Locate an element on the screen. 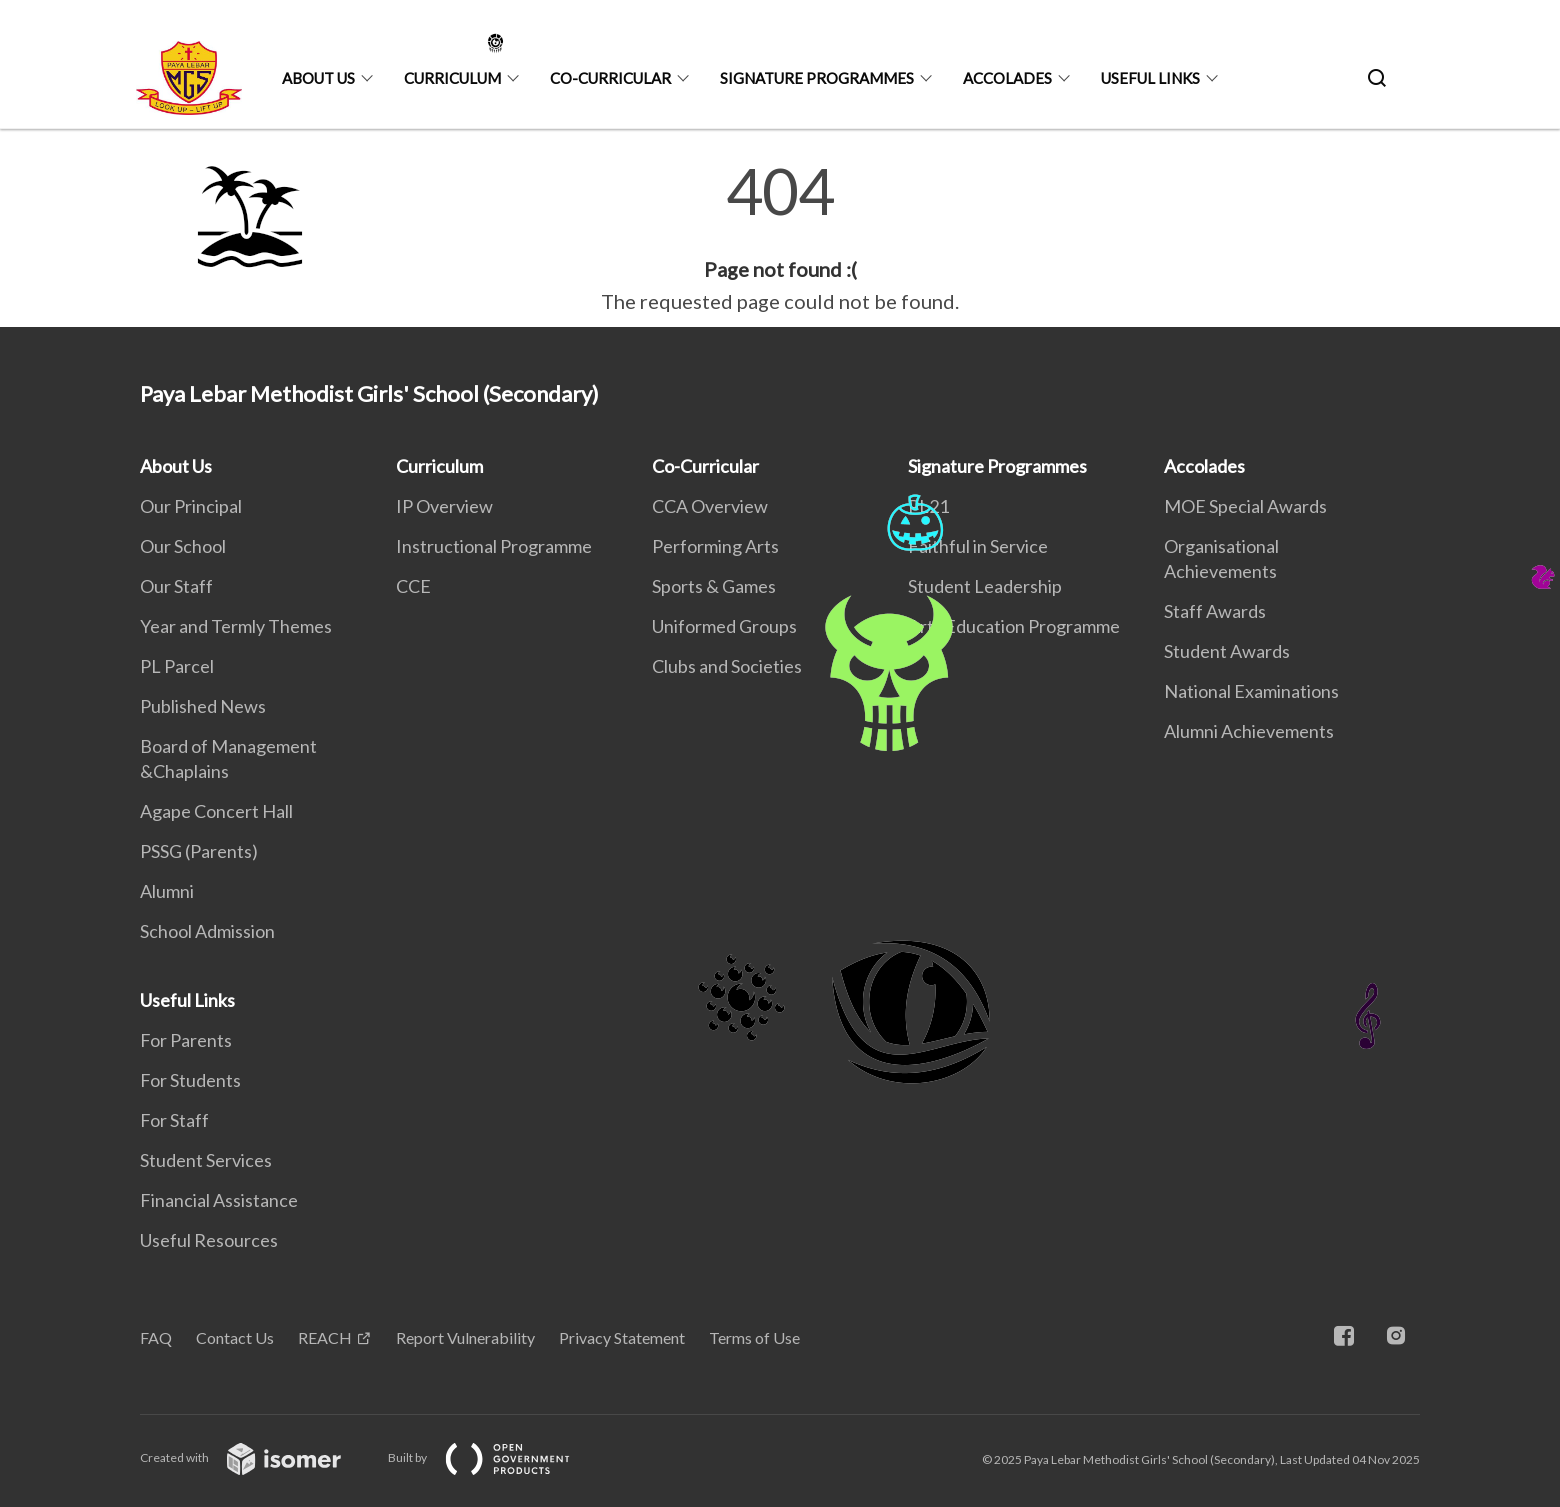 The width and height of the screenshot is (1560, 1507). decorative pattern or visual effect option is located at coordinates (741, 997).